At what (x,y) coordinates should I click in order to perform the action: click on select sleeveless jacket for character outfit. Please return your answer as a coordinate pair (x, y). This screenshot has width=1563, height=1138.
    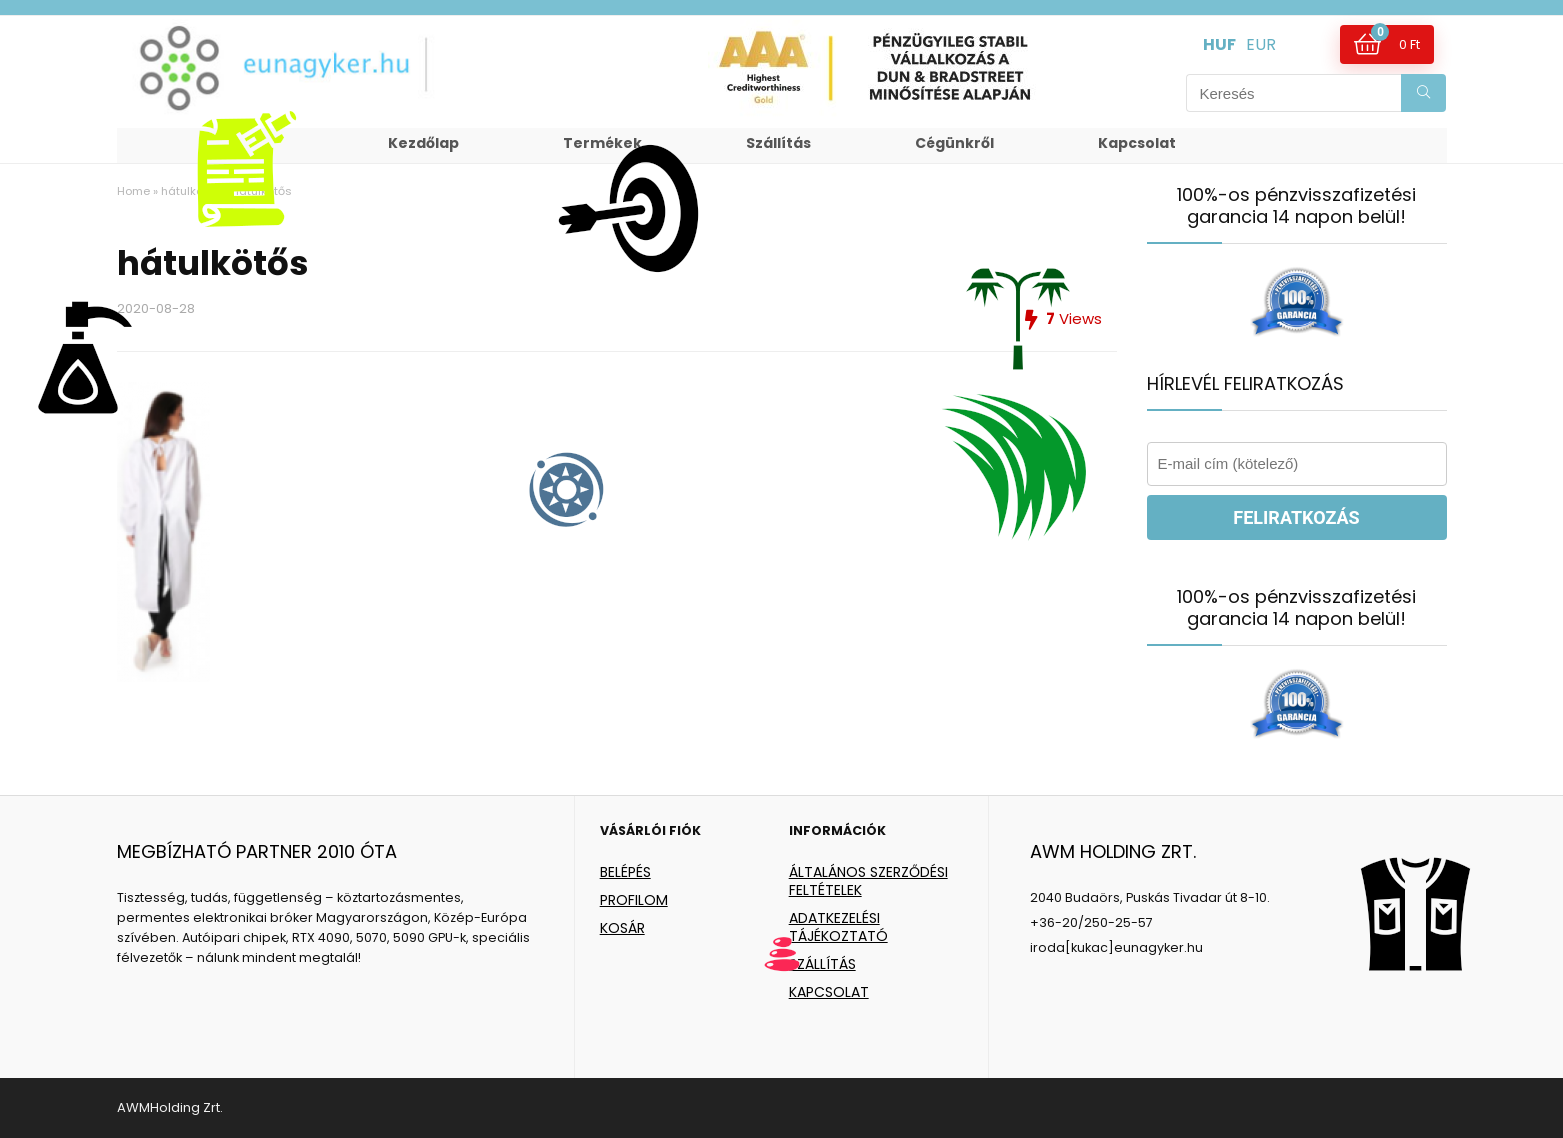
    Looking at the image, I should click on (1415, 910).